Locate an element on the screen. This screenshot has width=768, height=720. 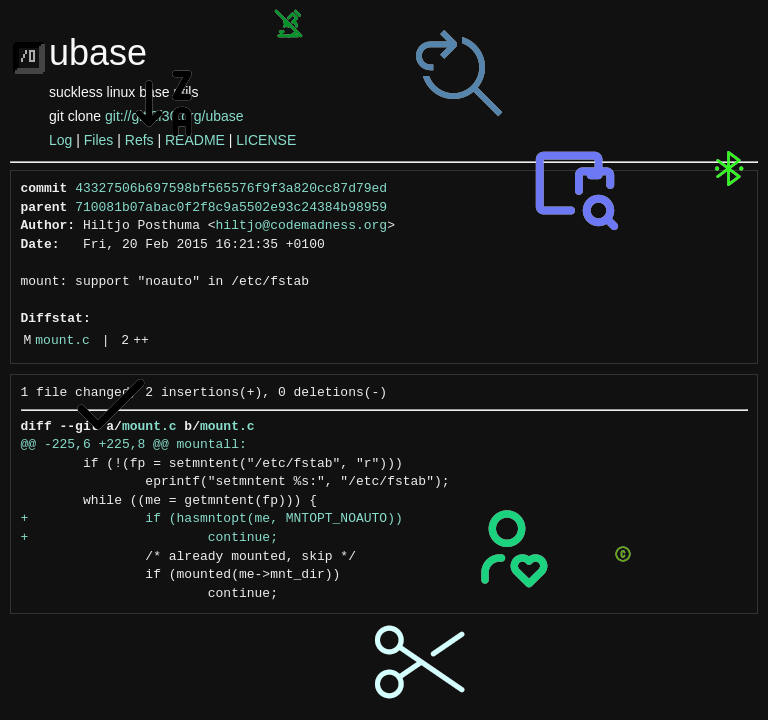
go to search panel is located at coordinates (462, 76).